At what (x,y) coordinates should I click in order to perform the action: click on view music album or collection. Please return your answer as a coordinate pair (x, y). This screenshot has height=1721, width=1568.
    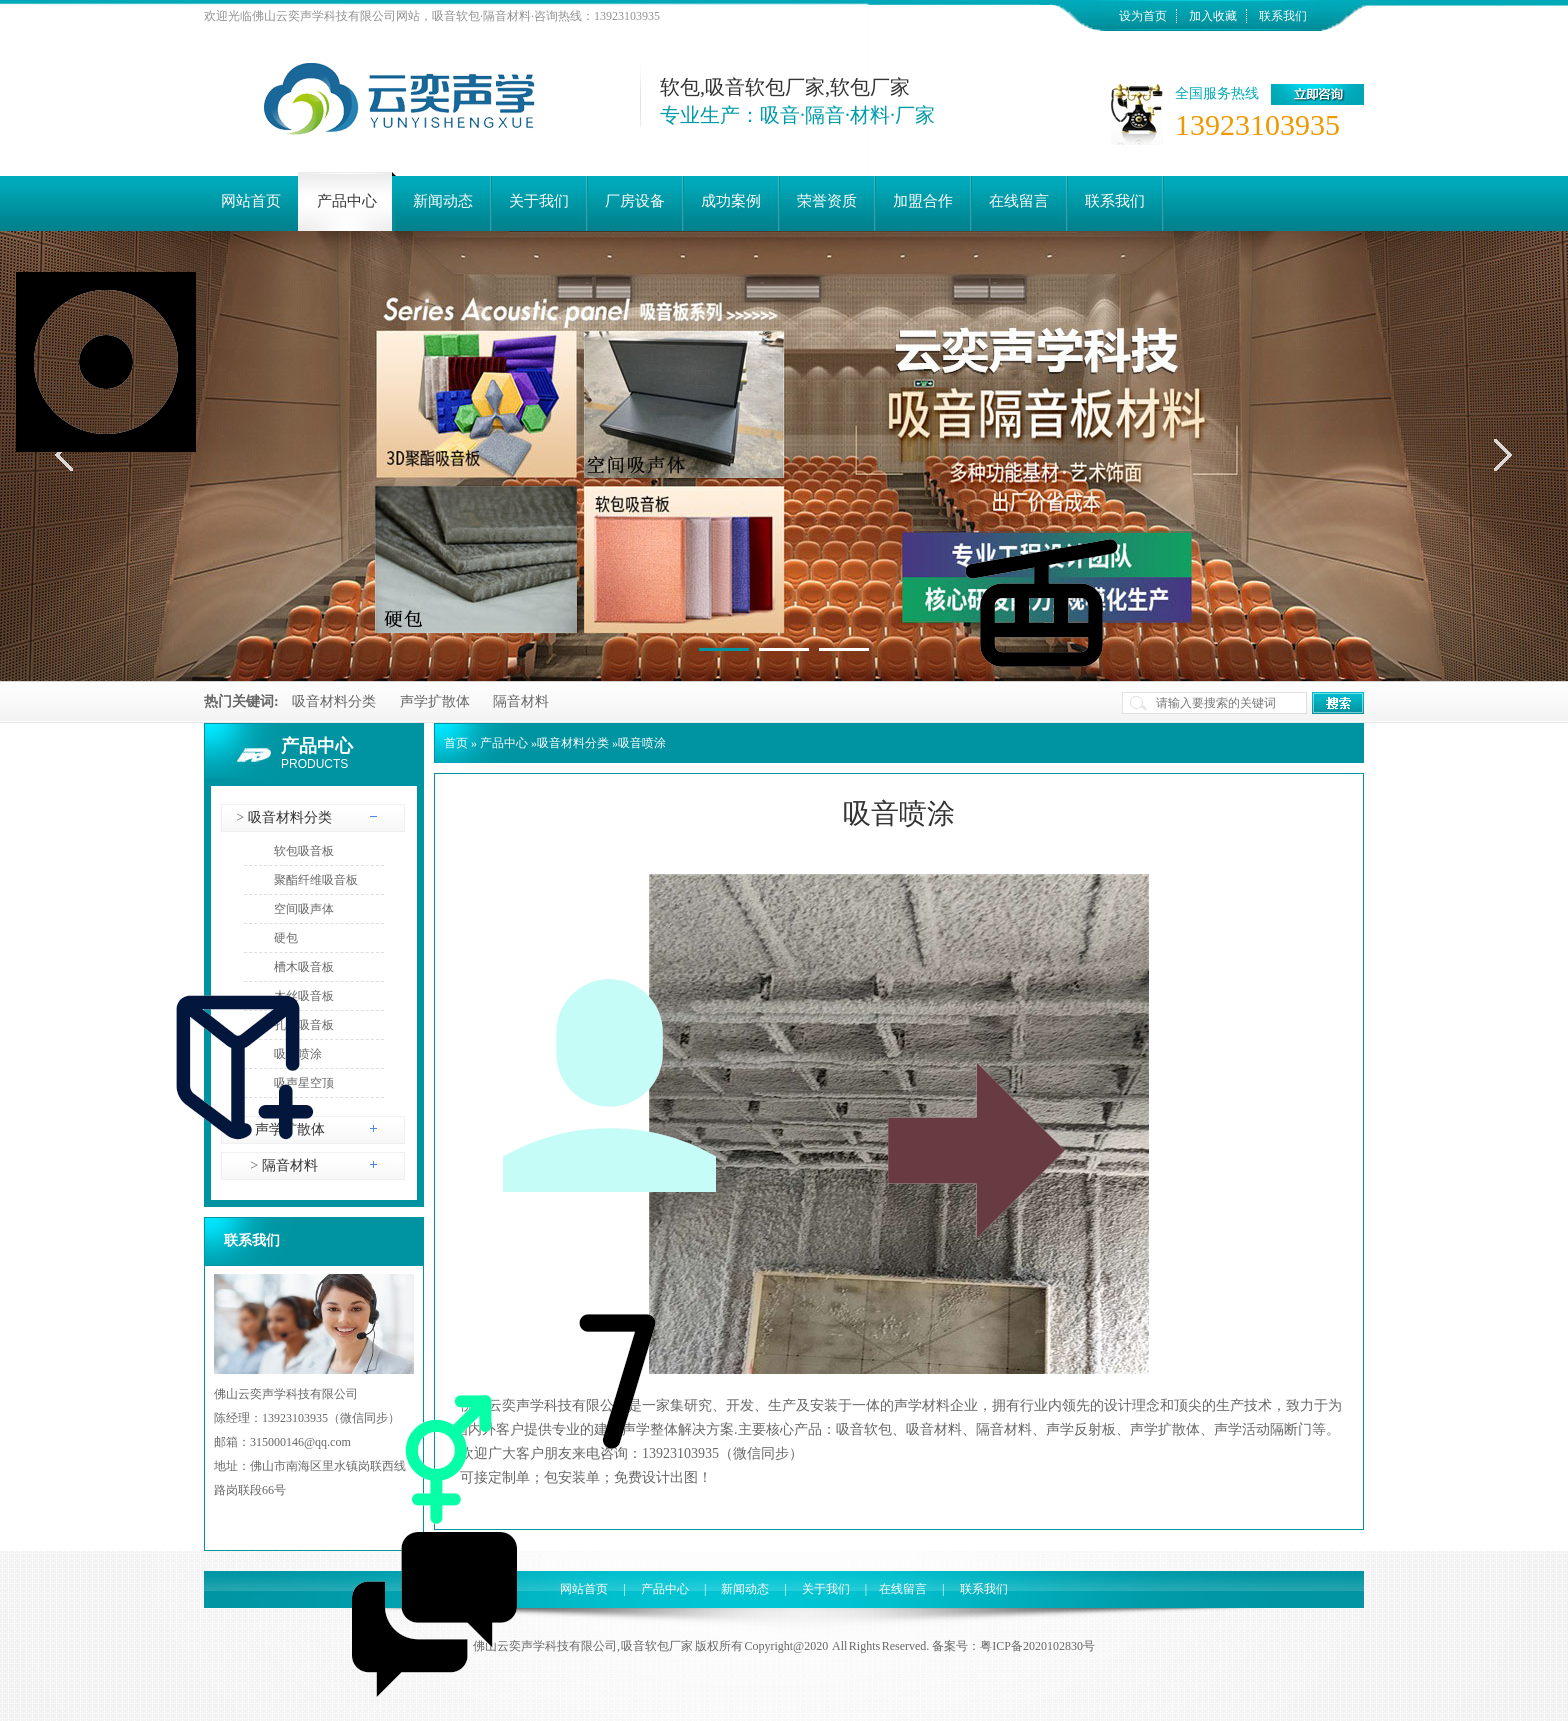
    Looking at the image, I should click on (106, 362).